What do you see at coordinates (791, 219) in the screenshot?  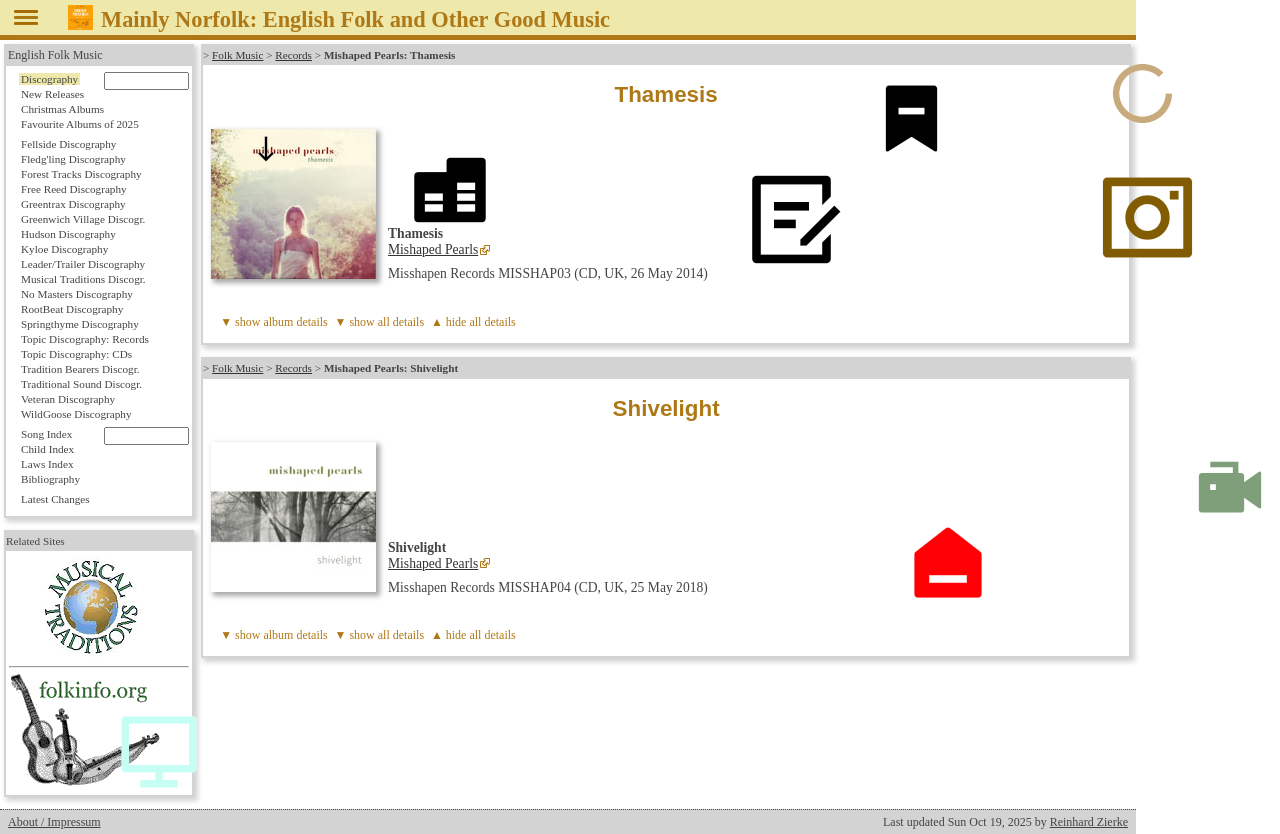 I see `edit or compose a draft document` at bounding box center [791, 219].